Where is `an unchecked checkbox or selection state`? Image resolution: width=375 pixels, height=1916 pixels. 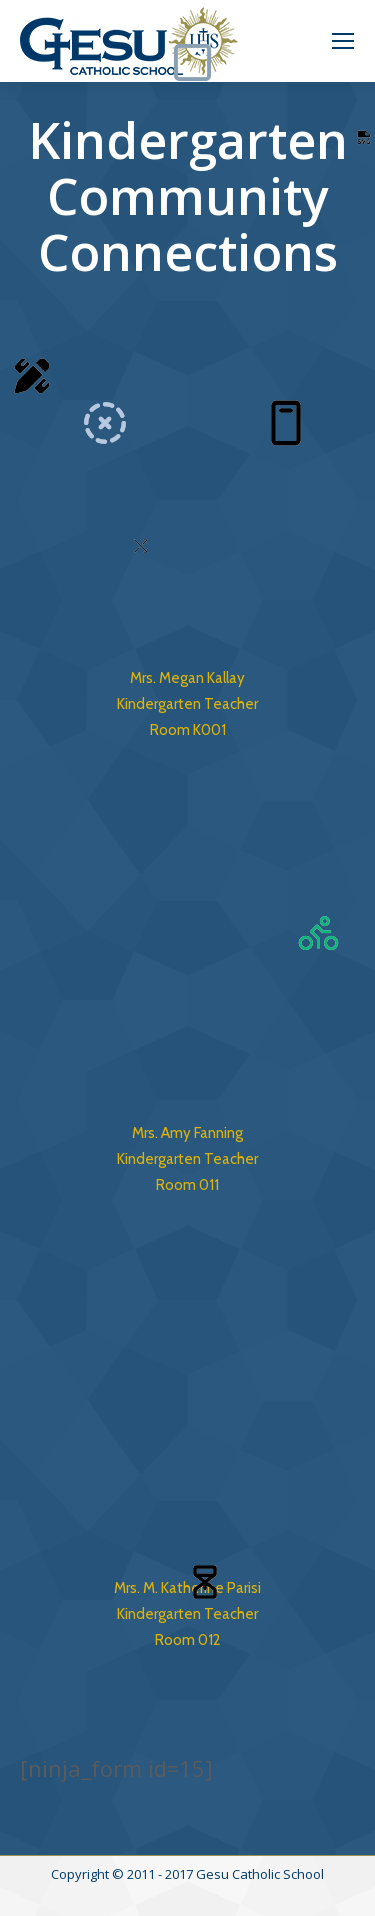 an unchecked checkbox or selection state is located at coordinates (192, 62).